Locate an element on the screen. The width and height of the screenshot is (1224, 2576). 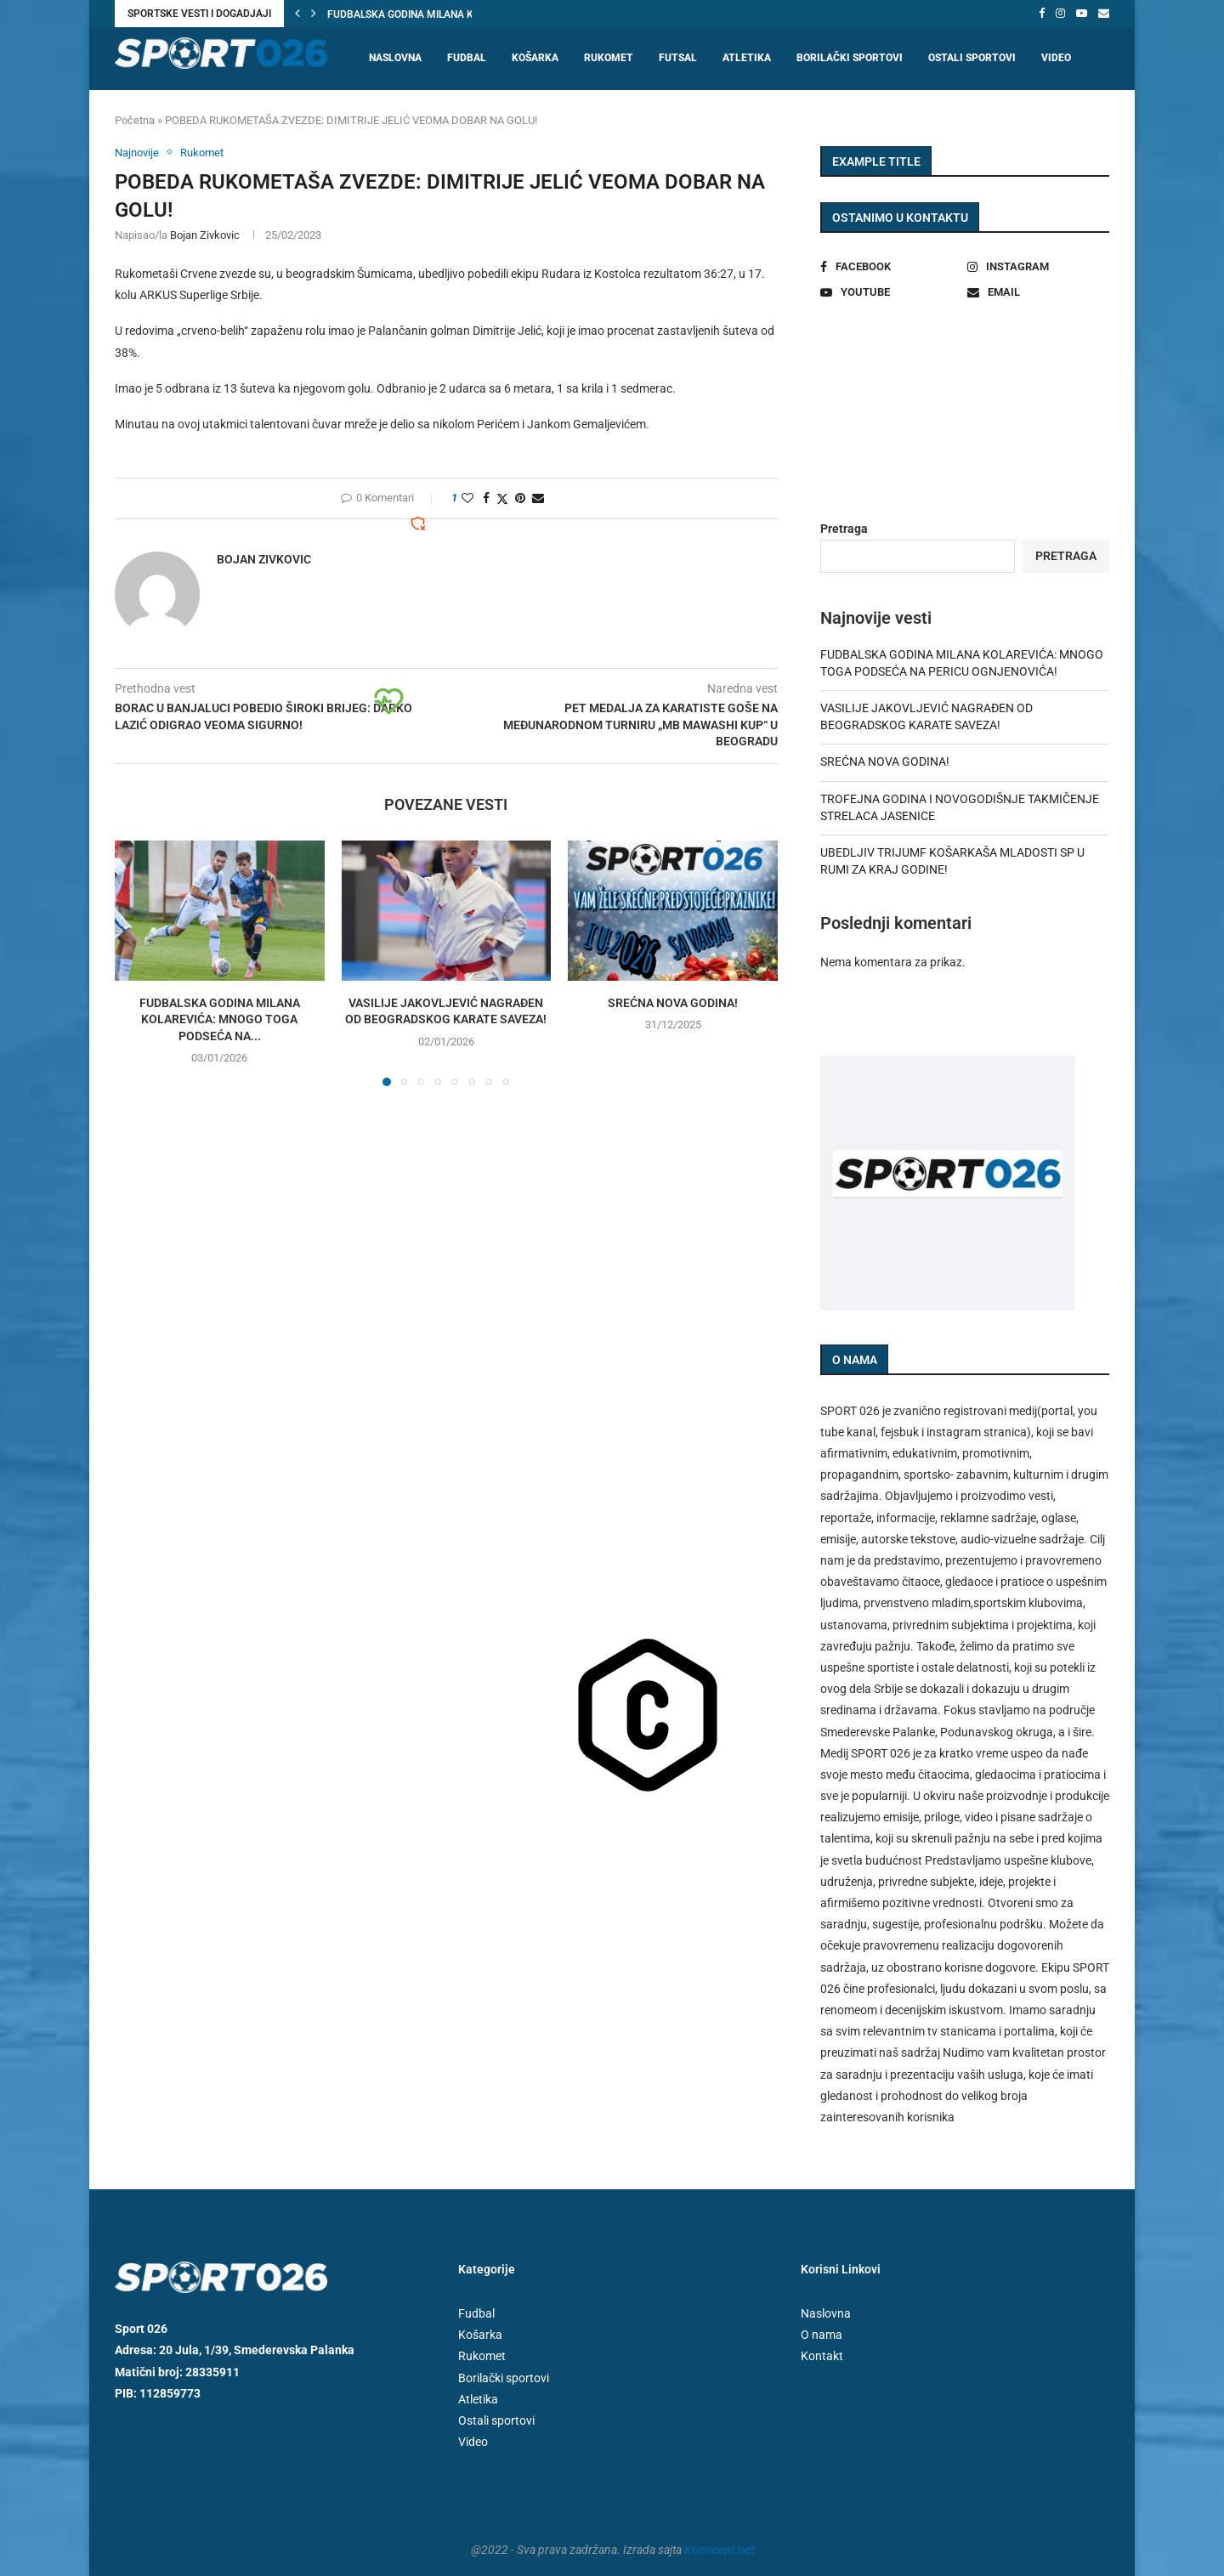
indicates copyright status or protected content is located at coordinates (648, 1715).